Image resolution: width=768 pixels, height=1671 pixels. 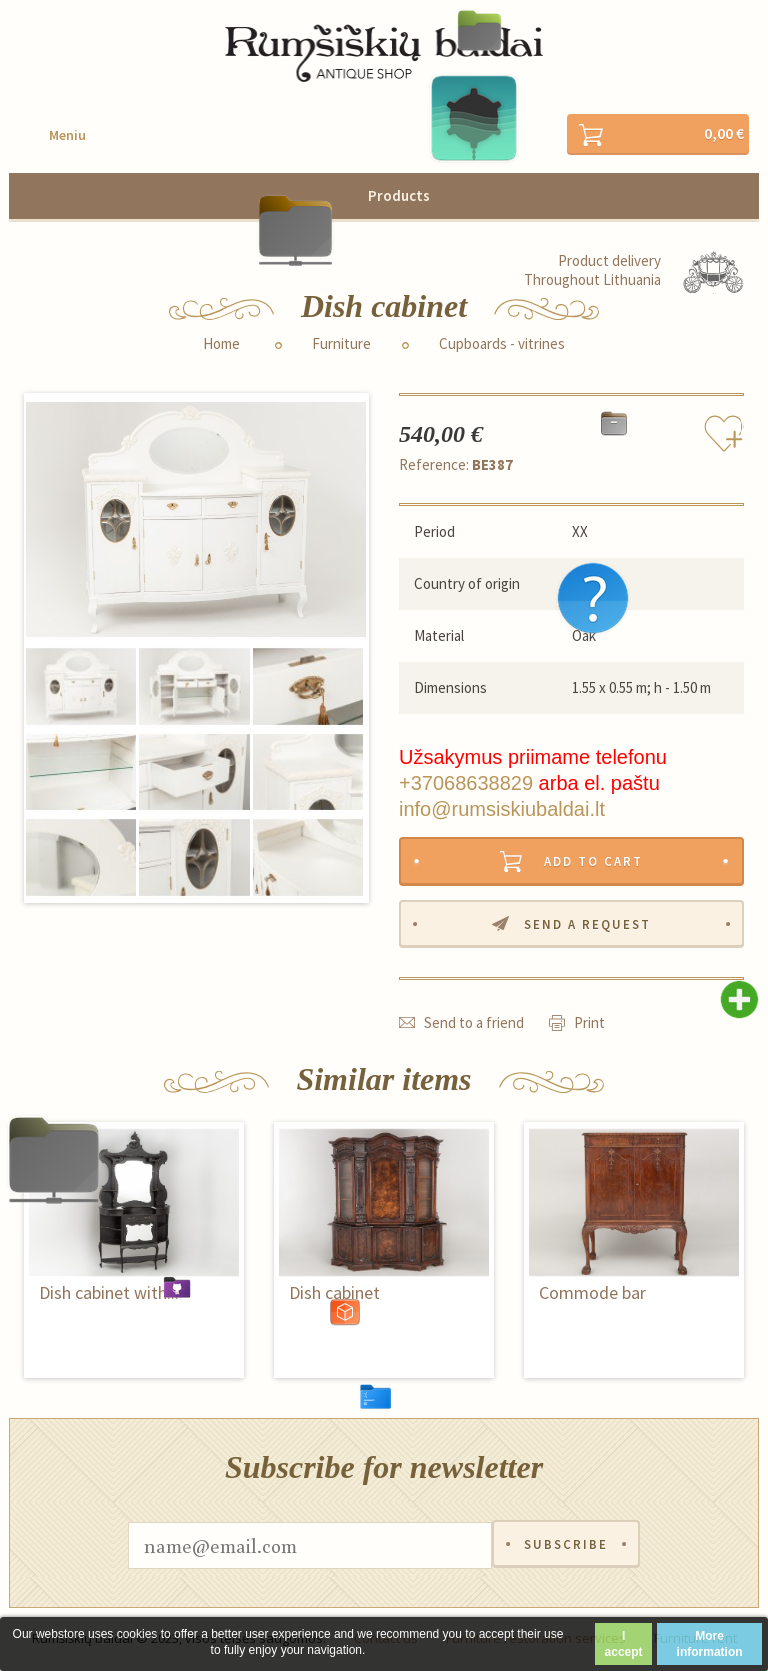 I want to click on access a remote or network folder, so click(x=295, y=229).